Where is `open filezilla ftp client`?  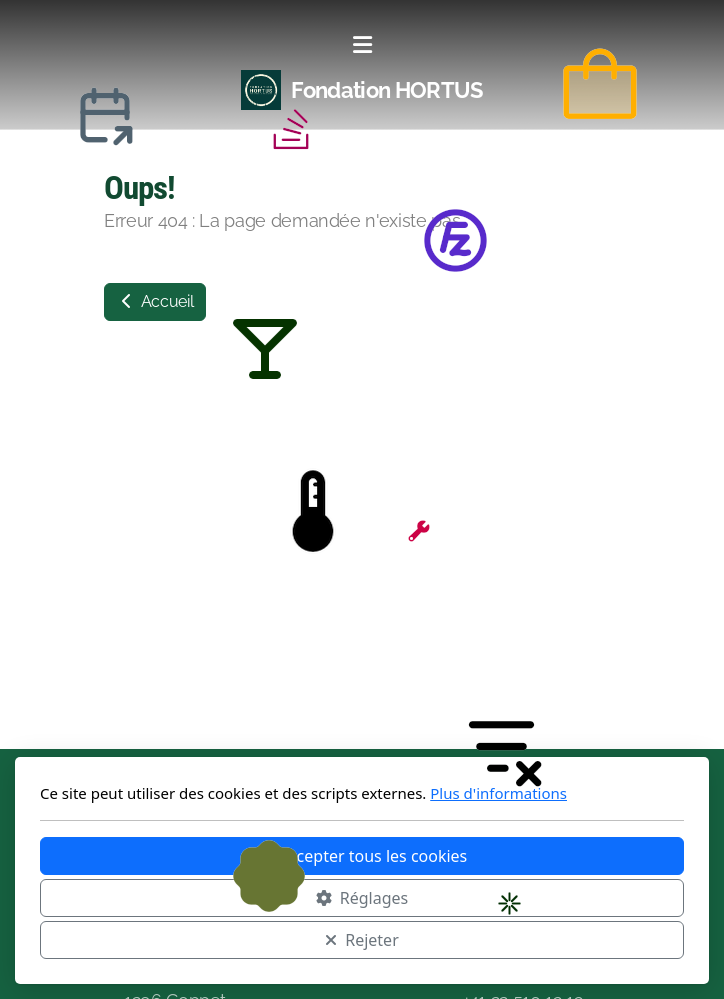
open filezilla ftp client is located at coordinates (455, 240).